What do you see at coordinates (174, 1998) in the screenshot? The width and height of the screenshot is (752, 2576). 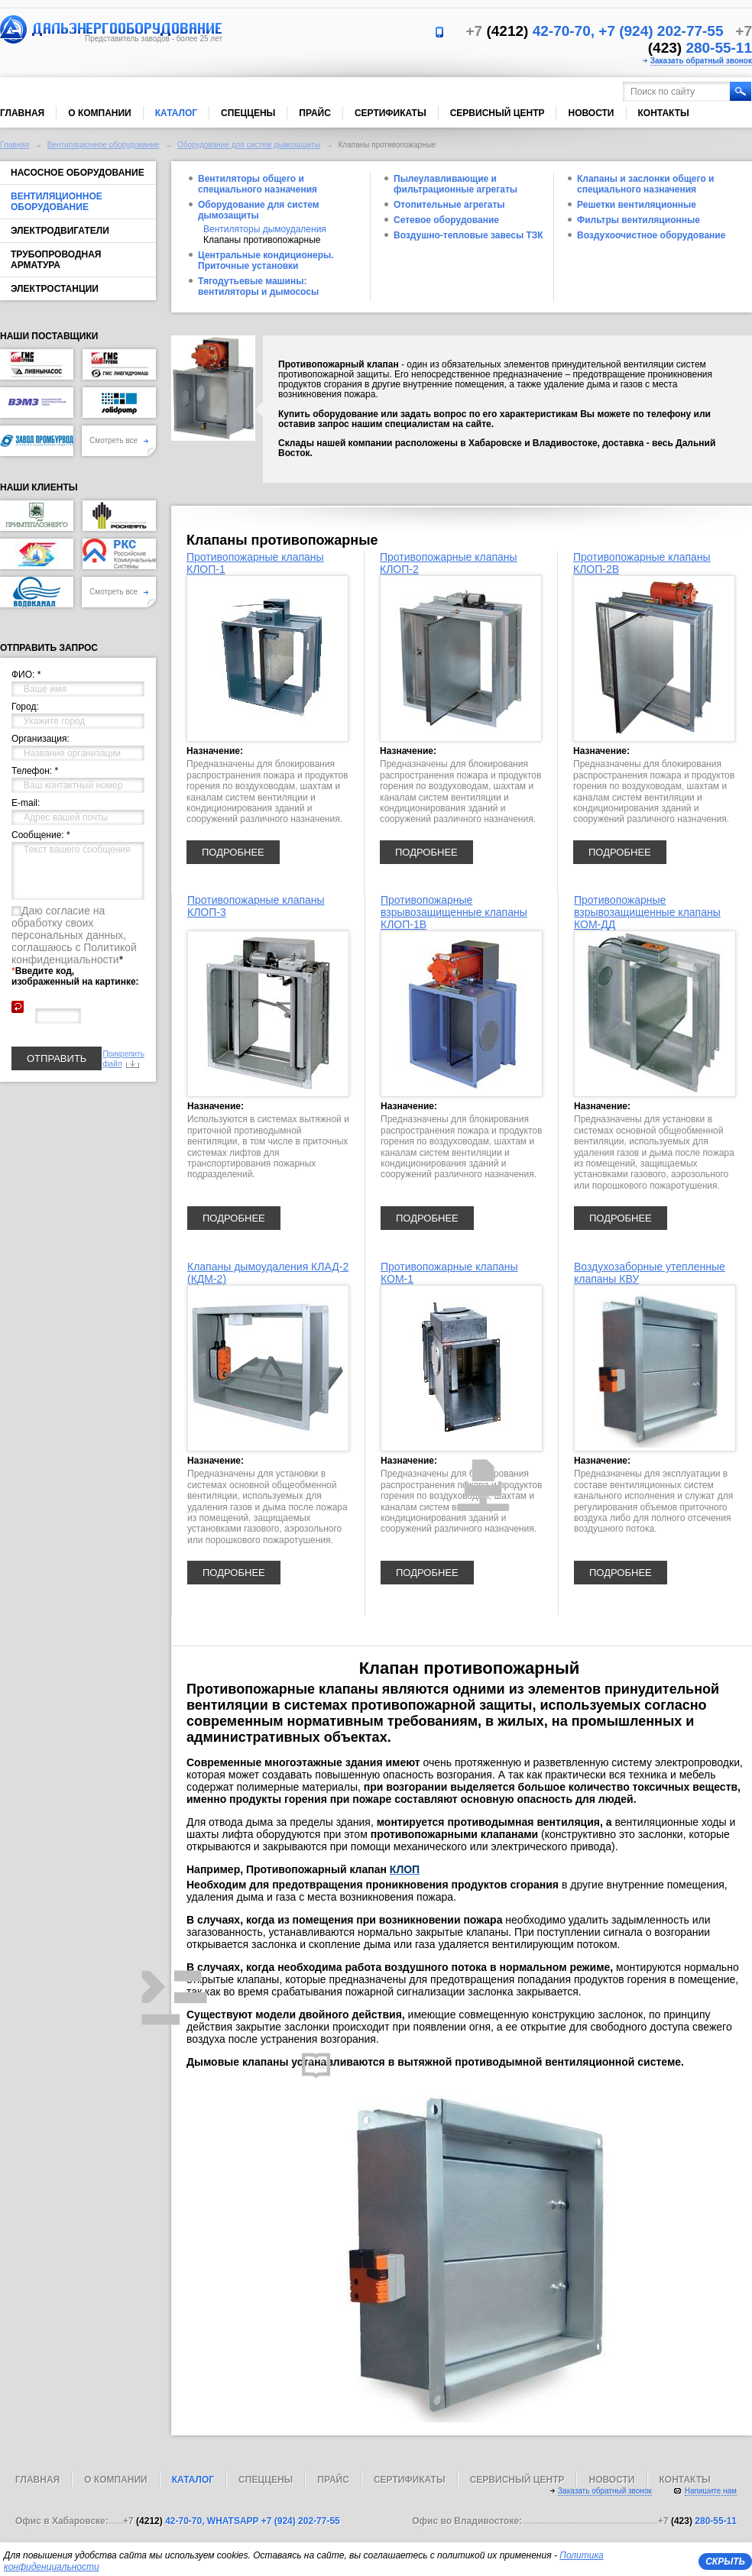 I see `increase text indentation` at bounding box center [174, 1998].